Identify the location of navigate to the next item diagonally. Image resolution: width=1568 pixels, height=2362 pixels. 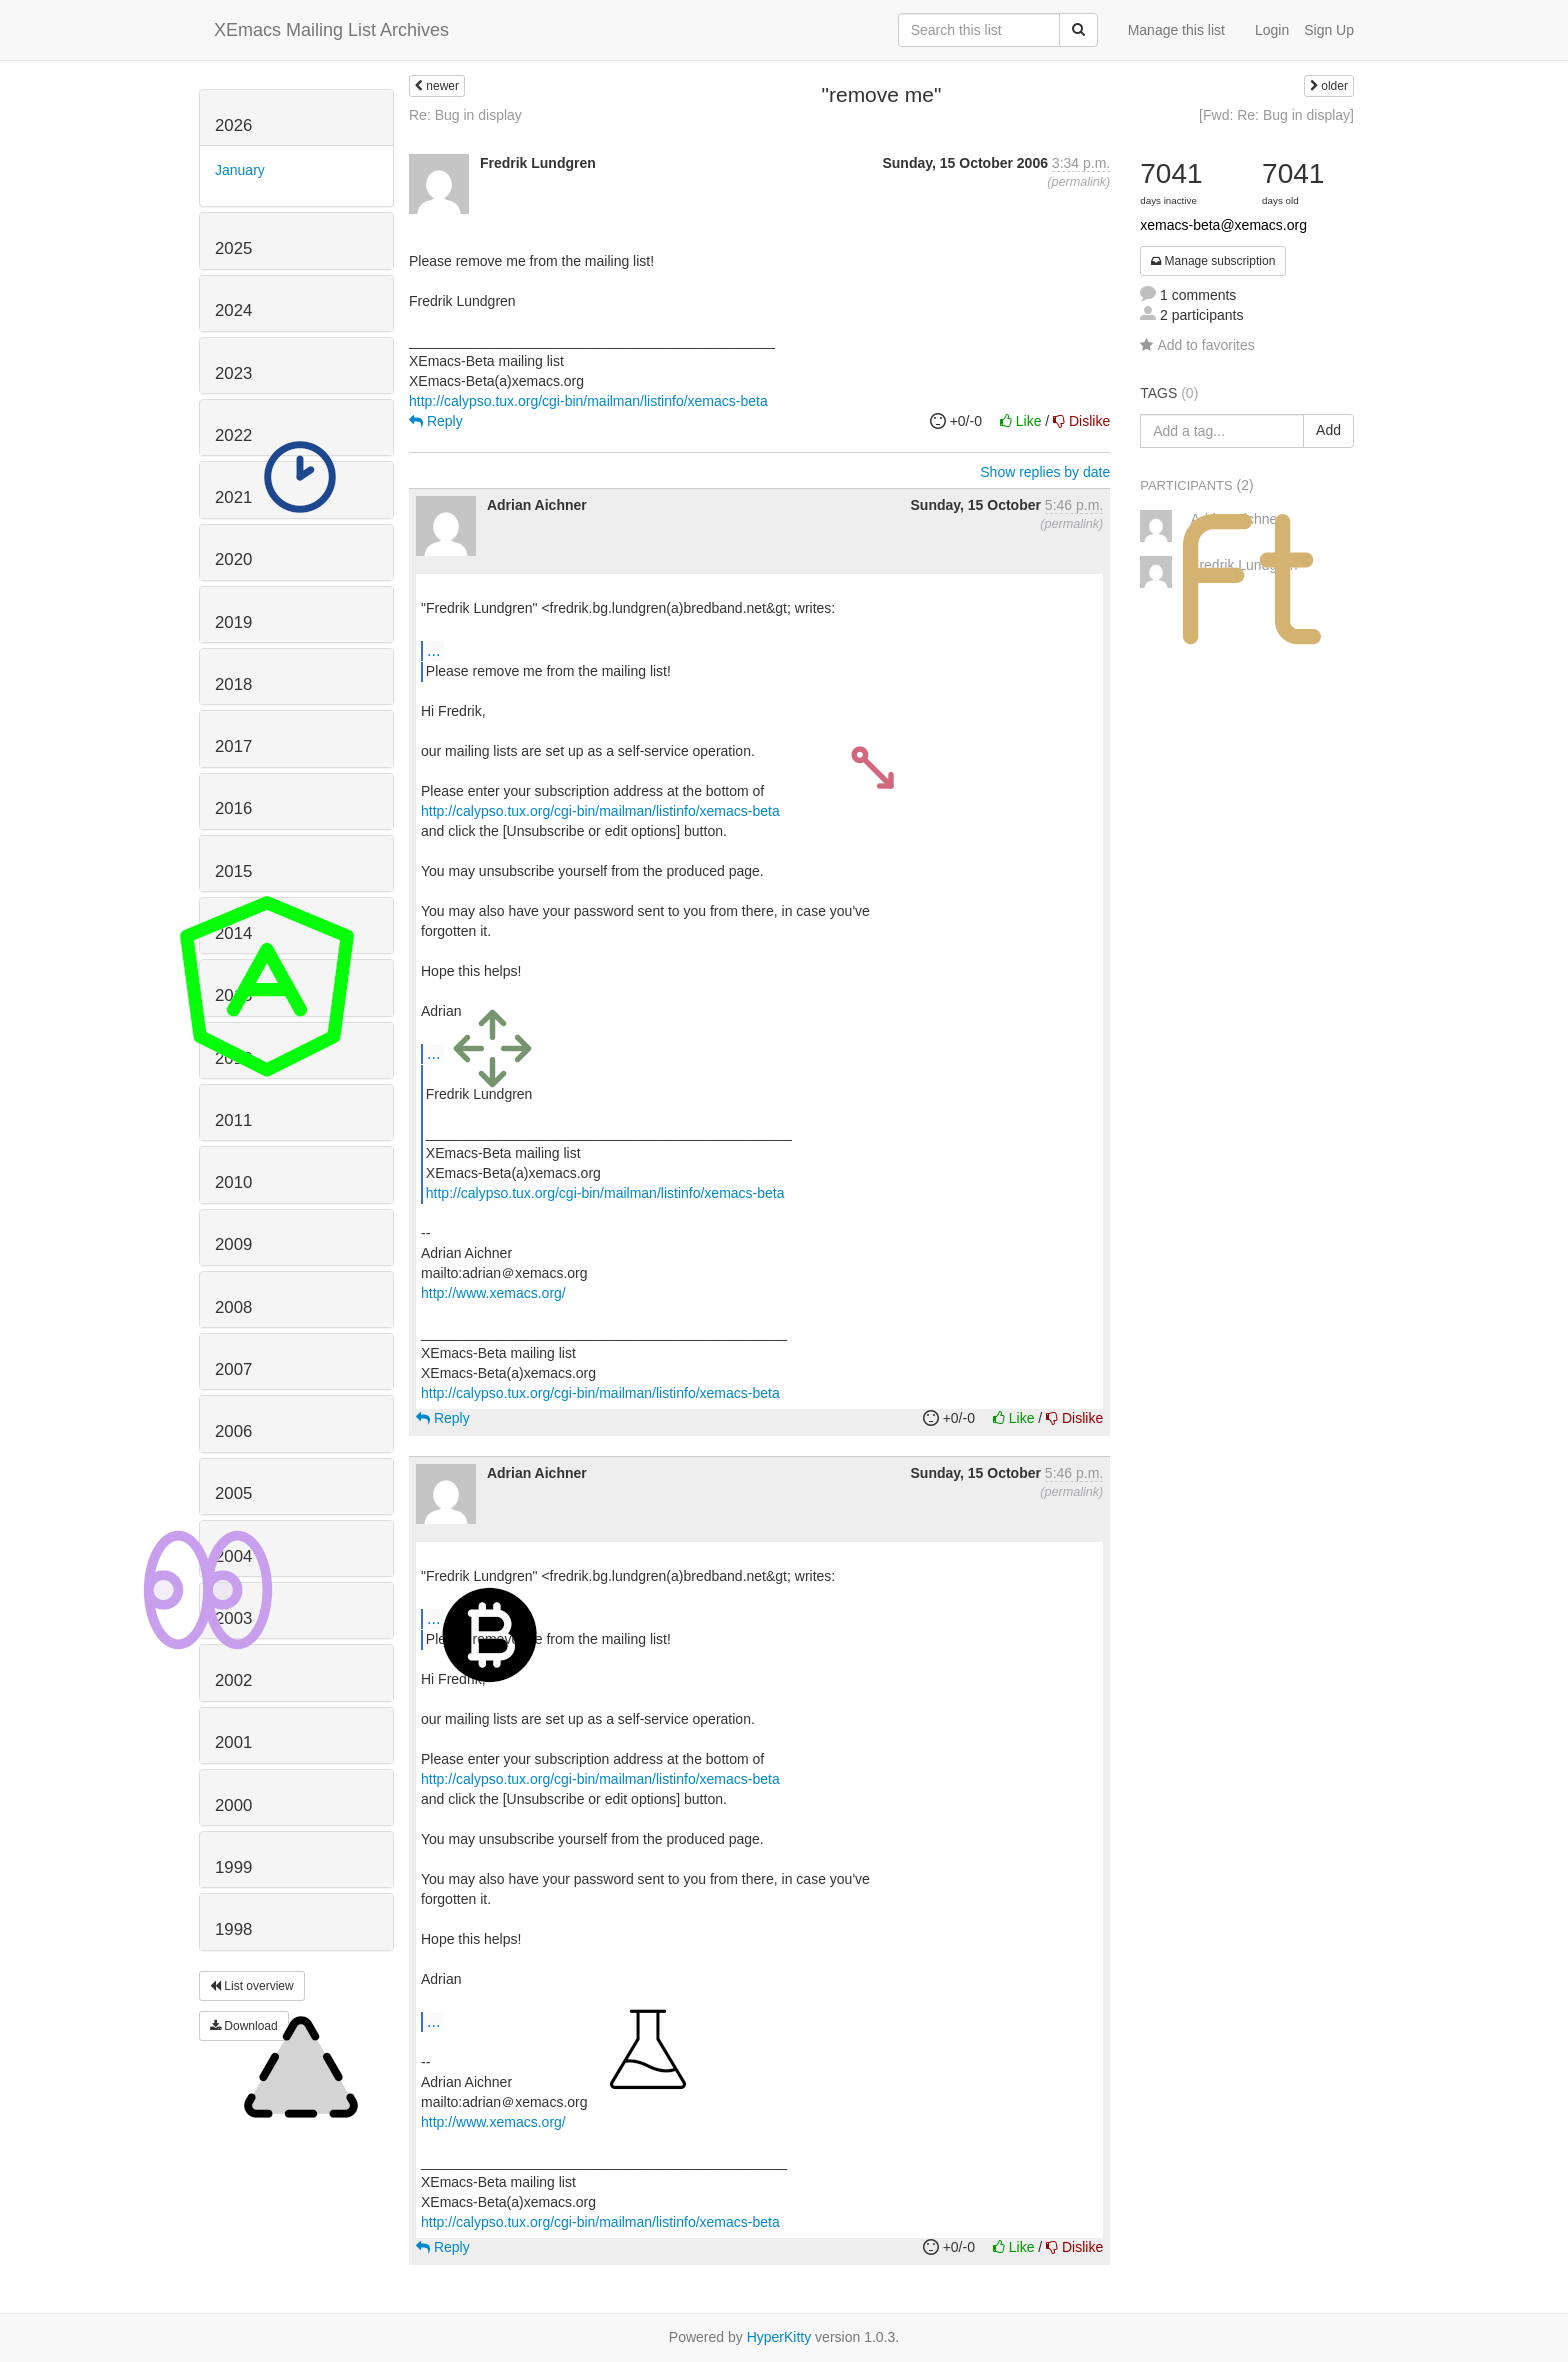
(874, 769).